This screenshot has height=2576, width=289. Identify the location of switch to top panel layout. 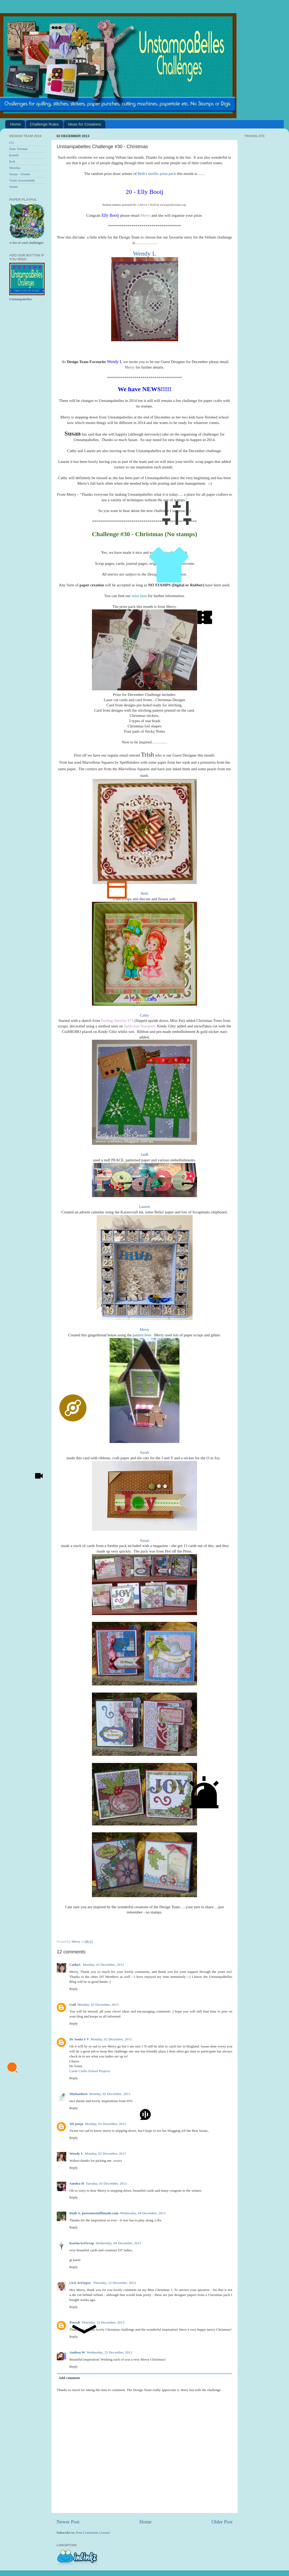
(117, 890).